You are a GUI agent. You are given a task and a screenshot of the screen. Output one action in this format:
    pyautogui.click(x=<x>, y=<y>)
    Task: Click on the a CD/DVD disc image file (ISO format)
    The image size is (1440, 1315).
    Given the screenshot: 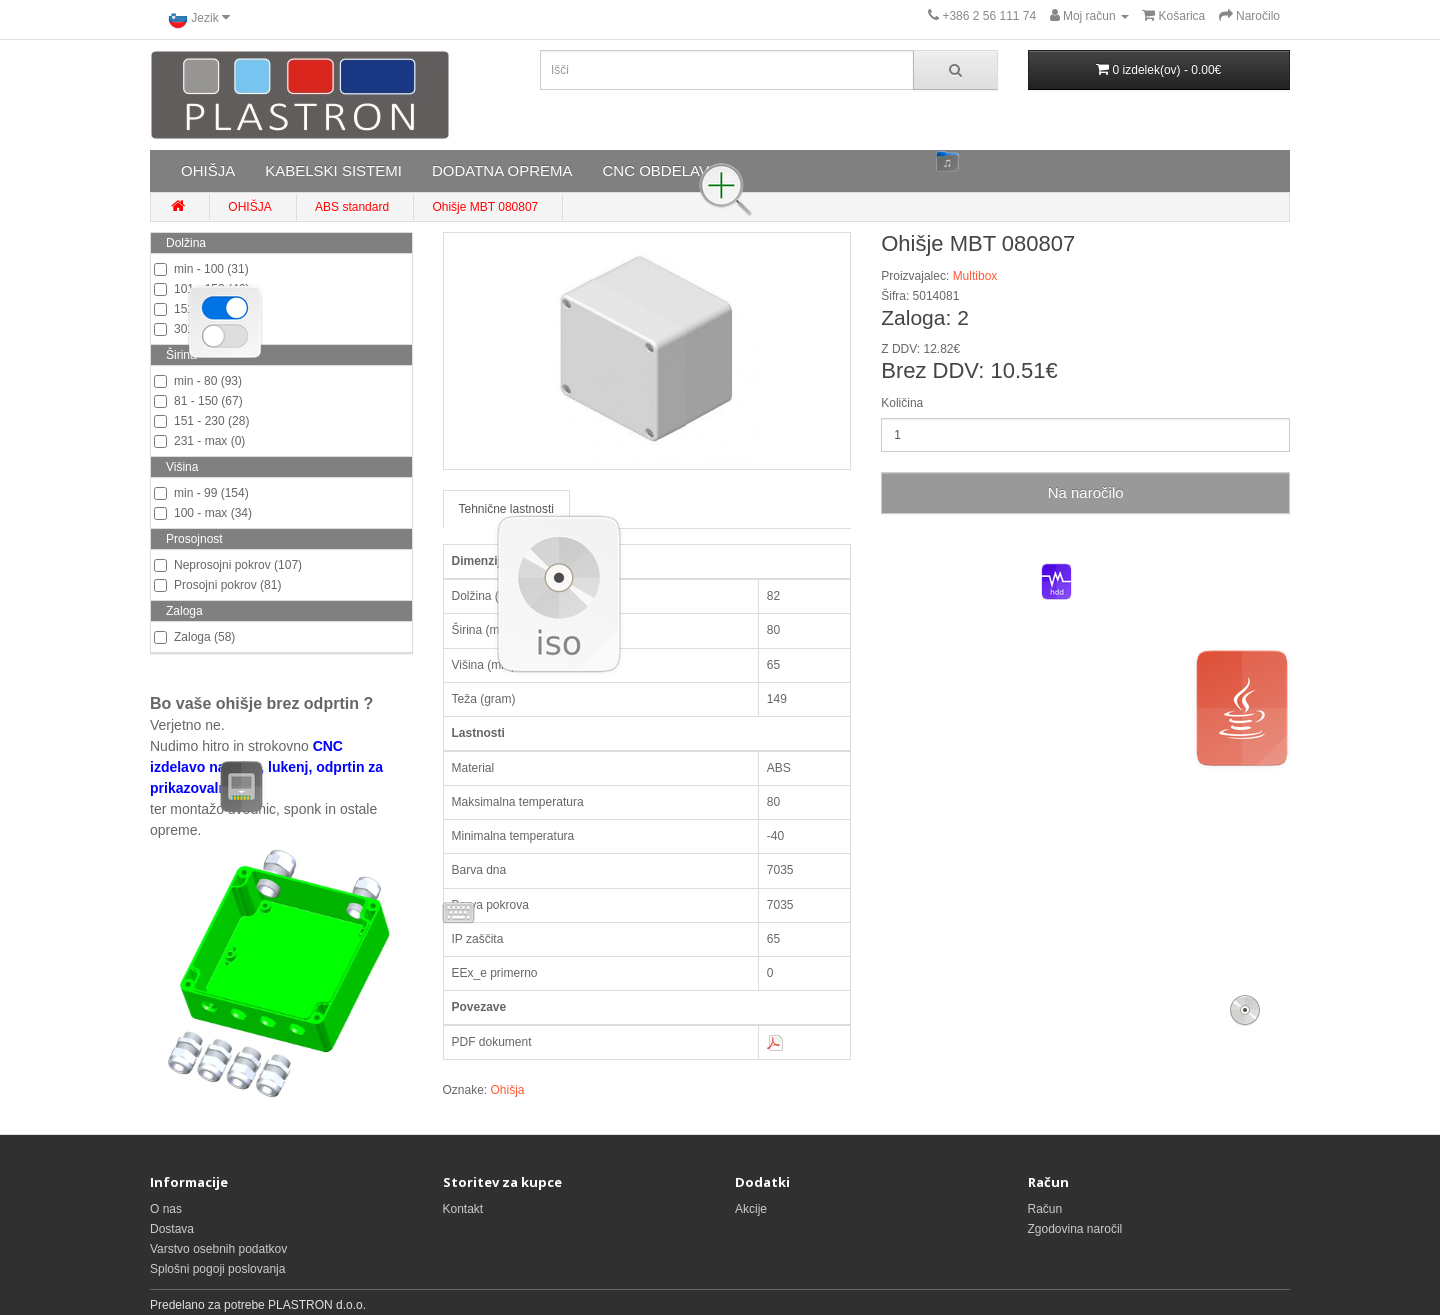 What is the action you would take?
    pyautogui.click(x=559, y=594)
    